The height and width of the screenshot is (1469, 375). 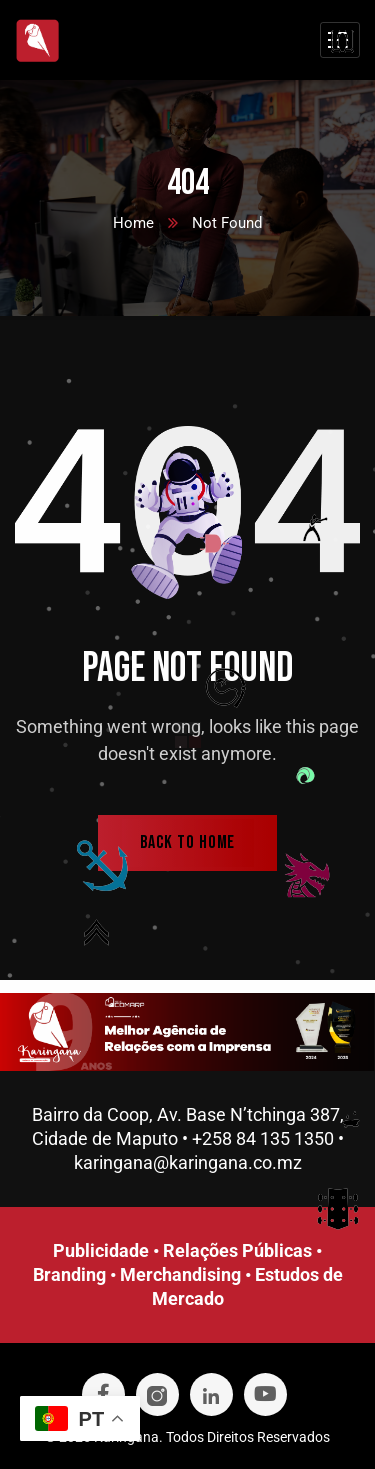 I want to click on indicates corporal military rank, so click(x=96, y=932).